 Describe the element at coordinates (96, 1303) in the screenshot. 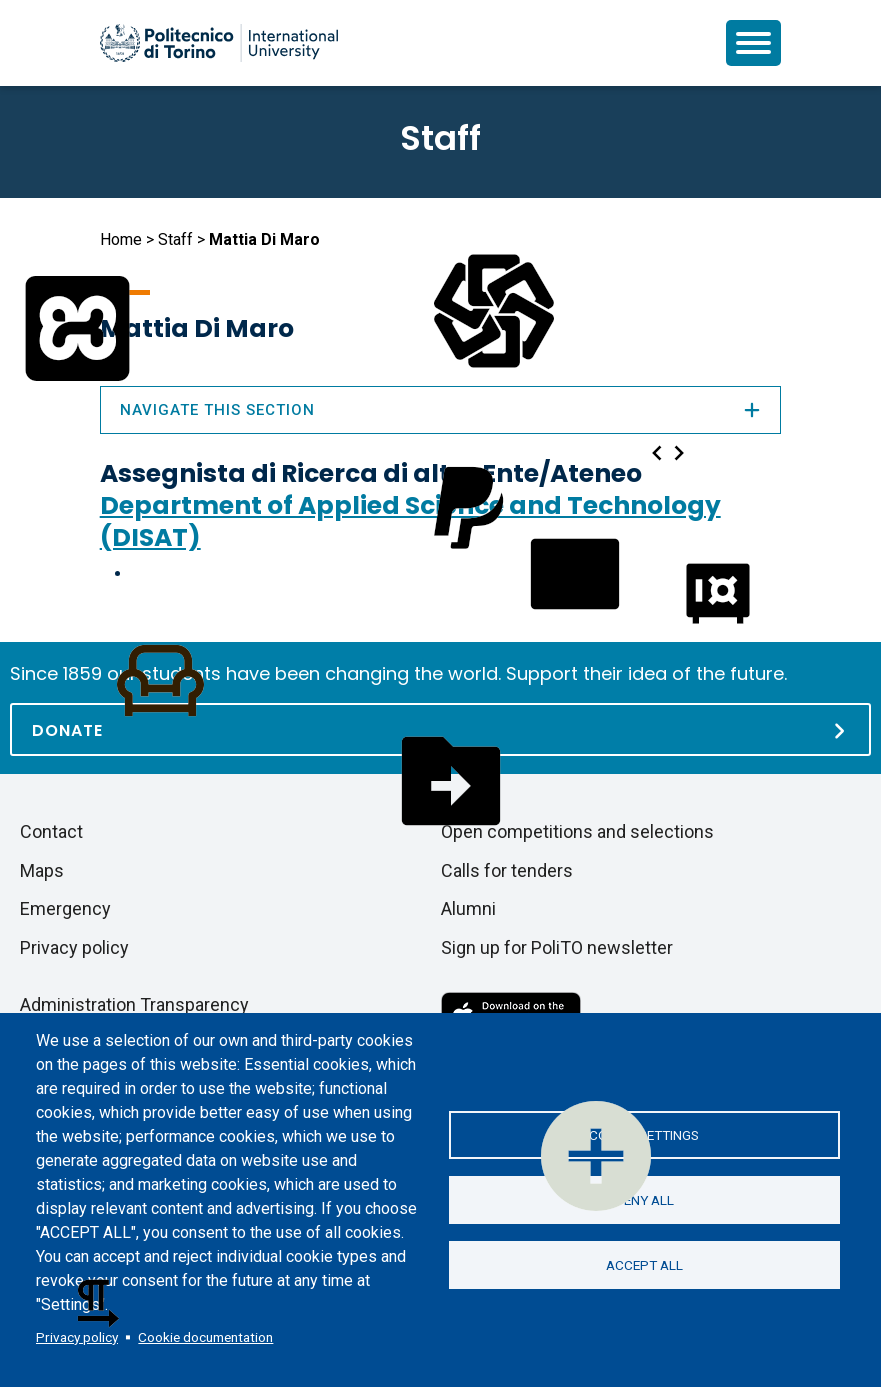

I see `set text direction to left-to-right` at that location.